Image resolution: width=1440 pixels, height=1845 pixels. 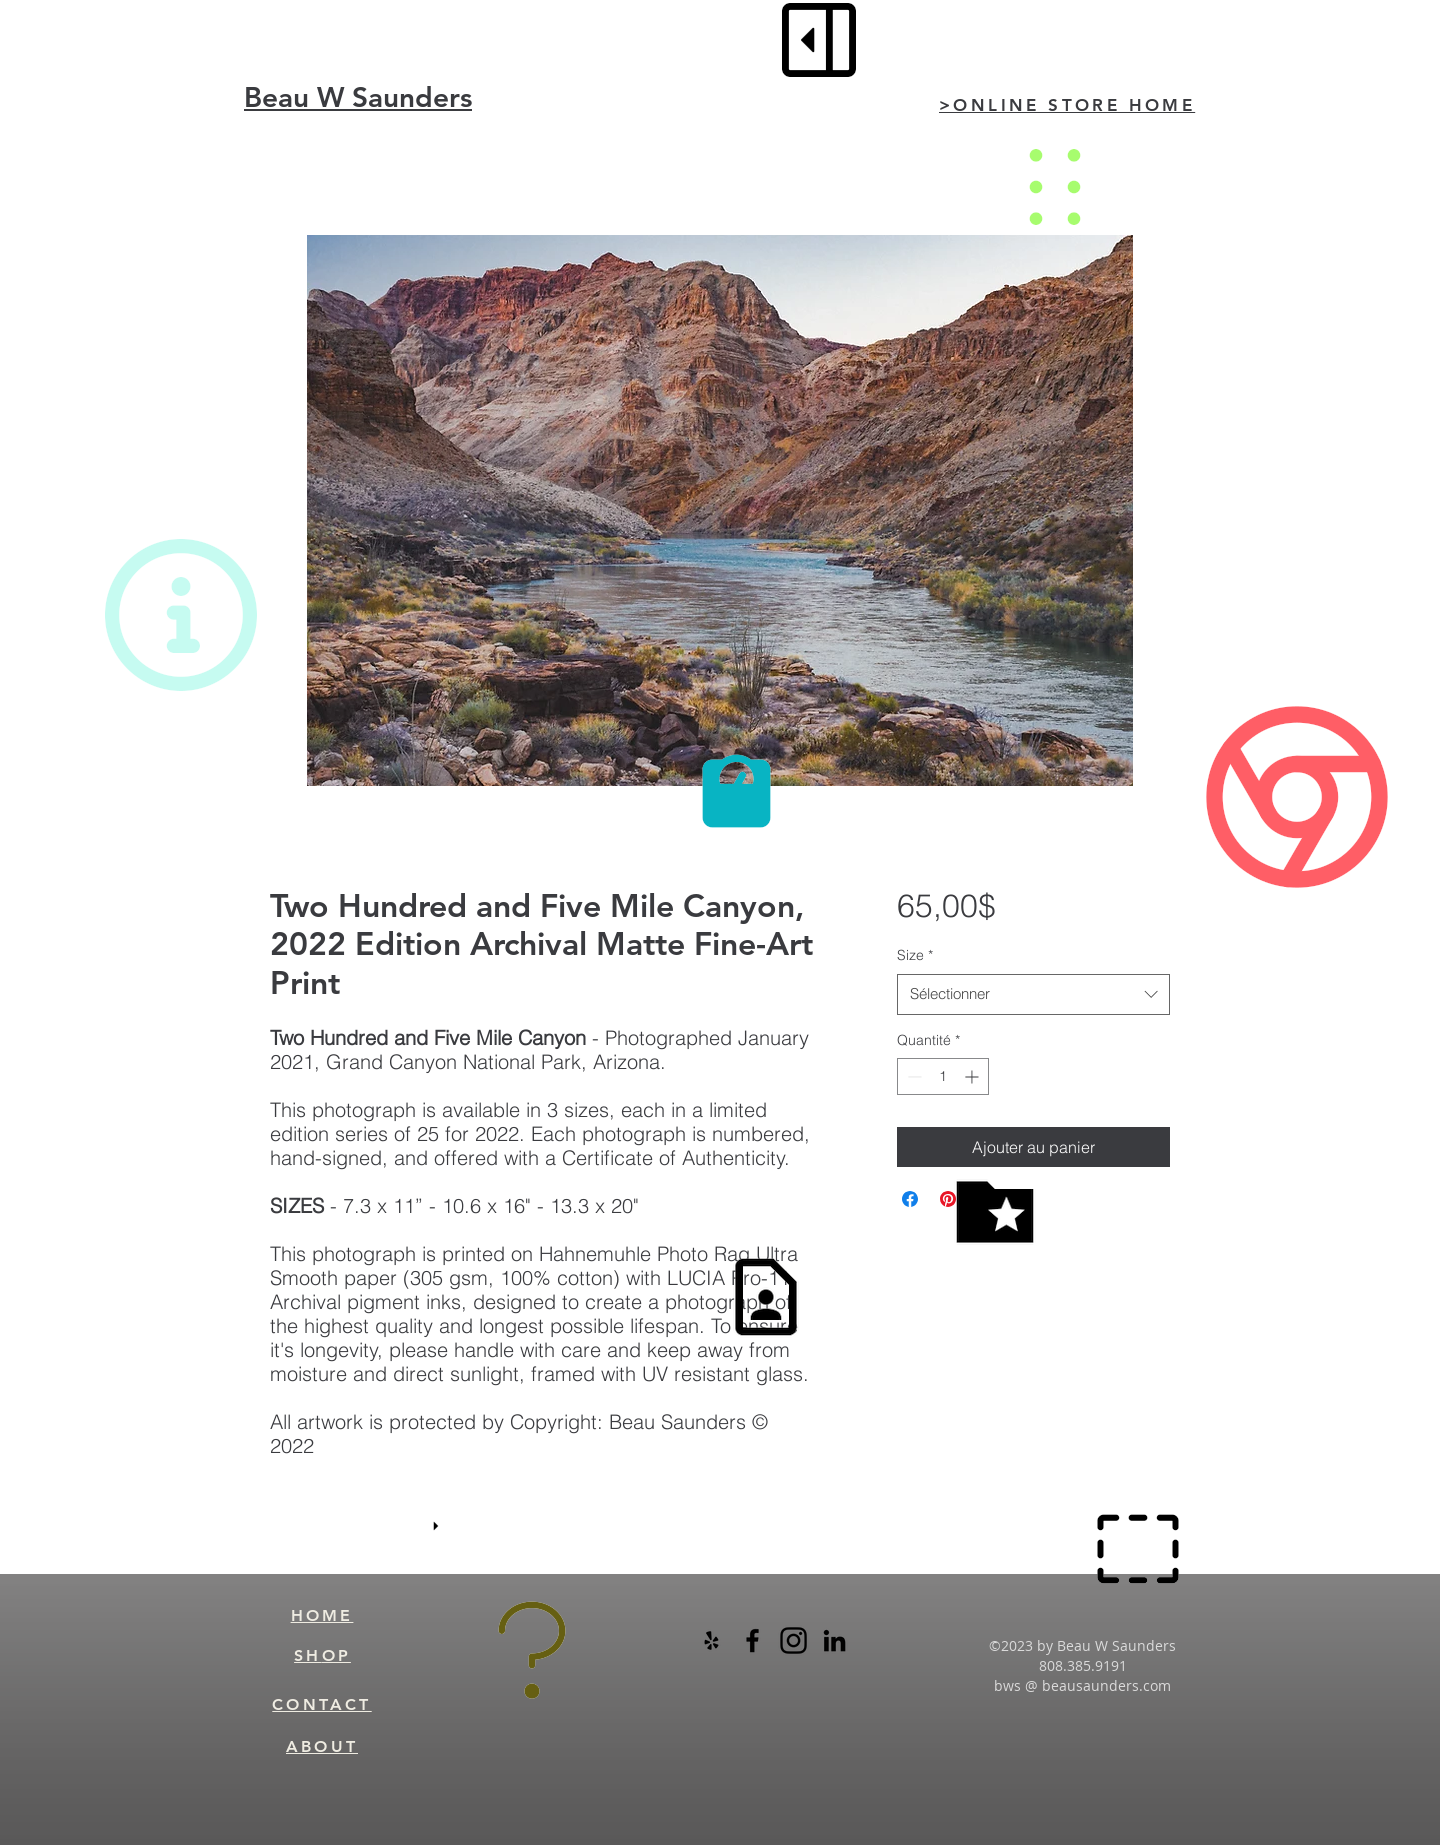 What do you see at coordinates (532, 1648) in the screenshot?
I see `access help or support` at bounding box center [532, 1648].